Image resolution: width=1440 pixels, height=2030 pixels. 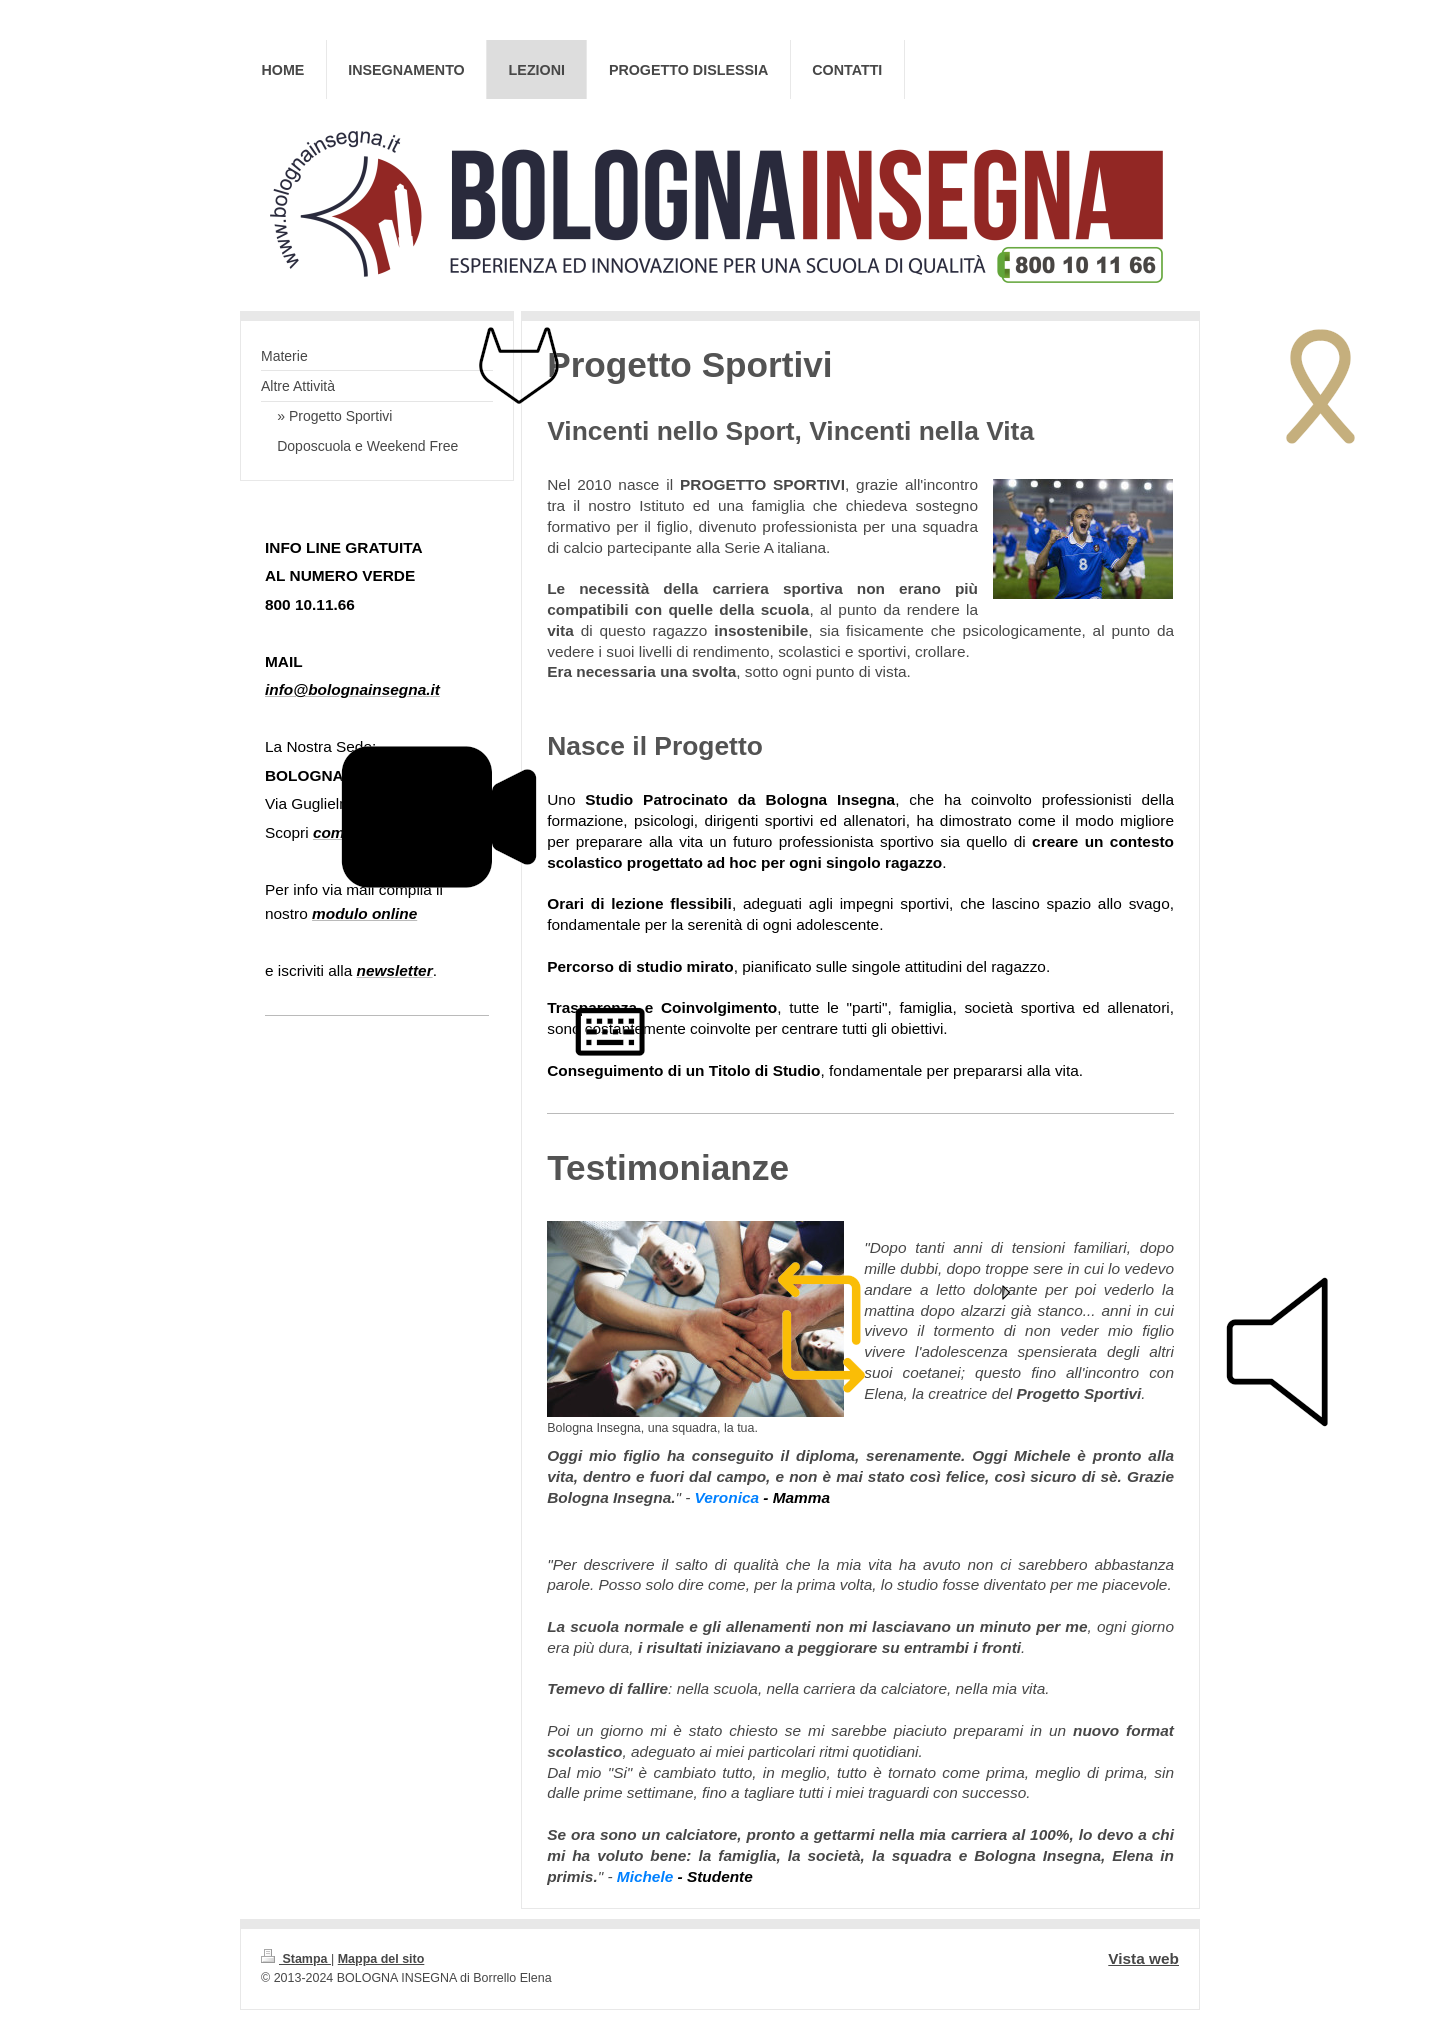 What do you see at coordinates (1301, 1352) in the screenshot?
I see `speaker with no audio output` at bounding box center [1301, 1352].